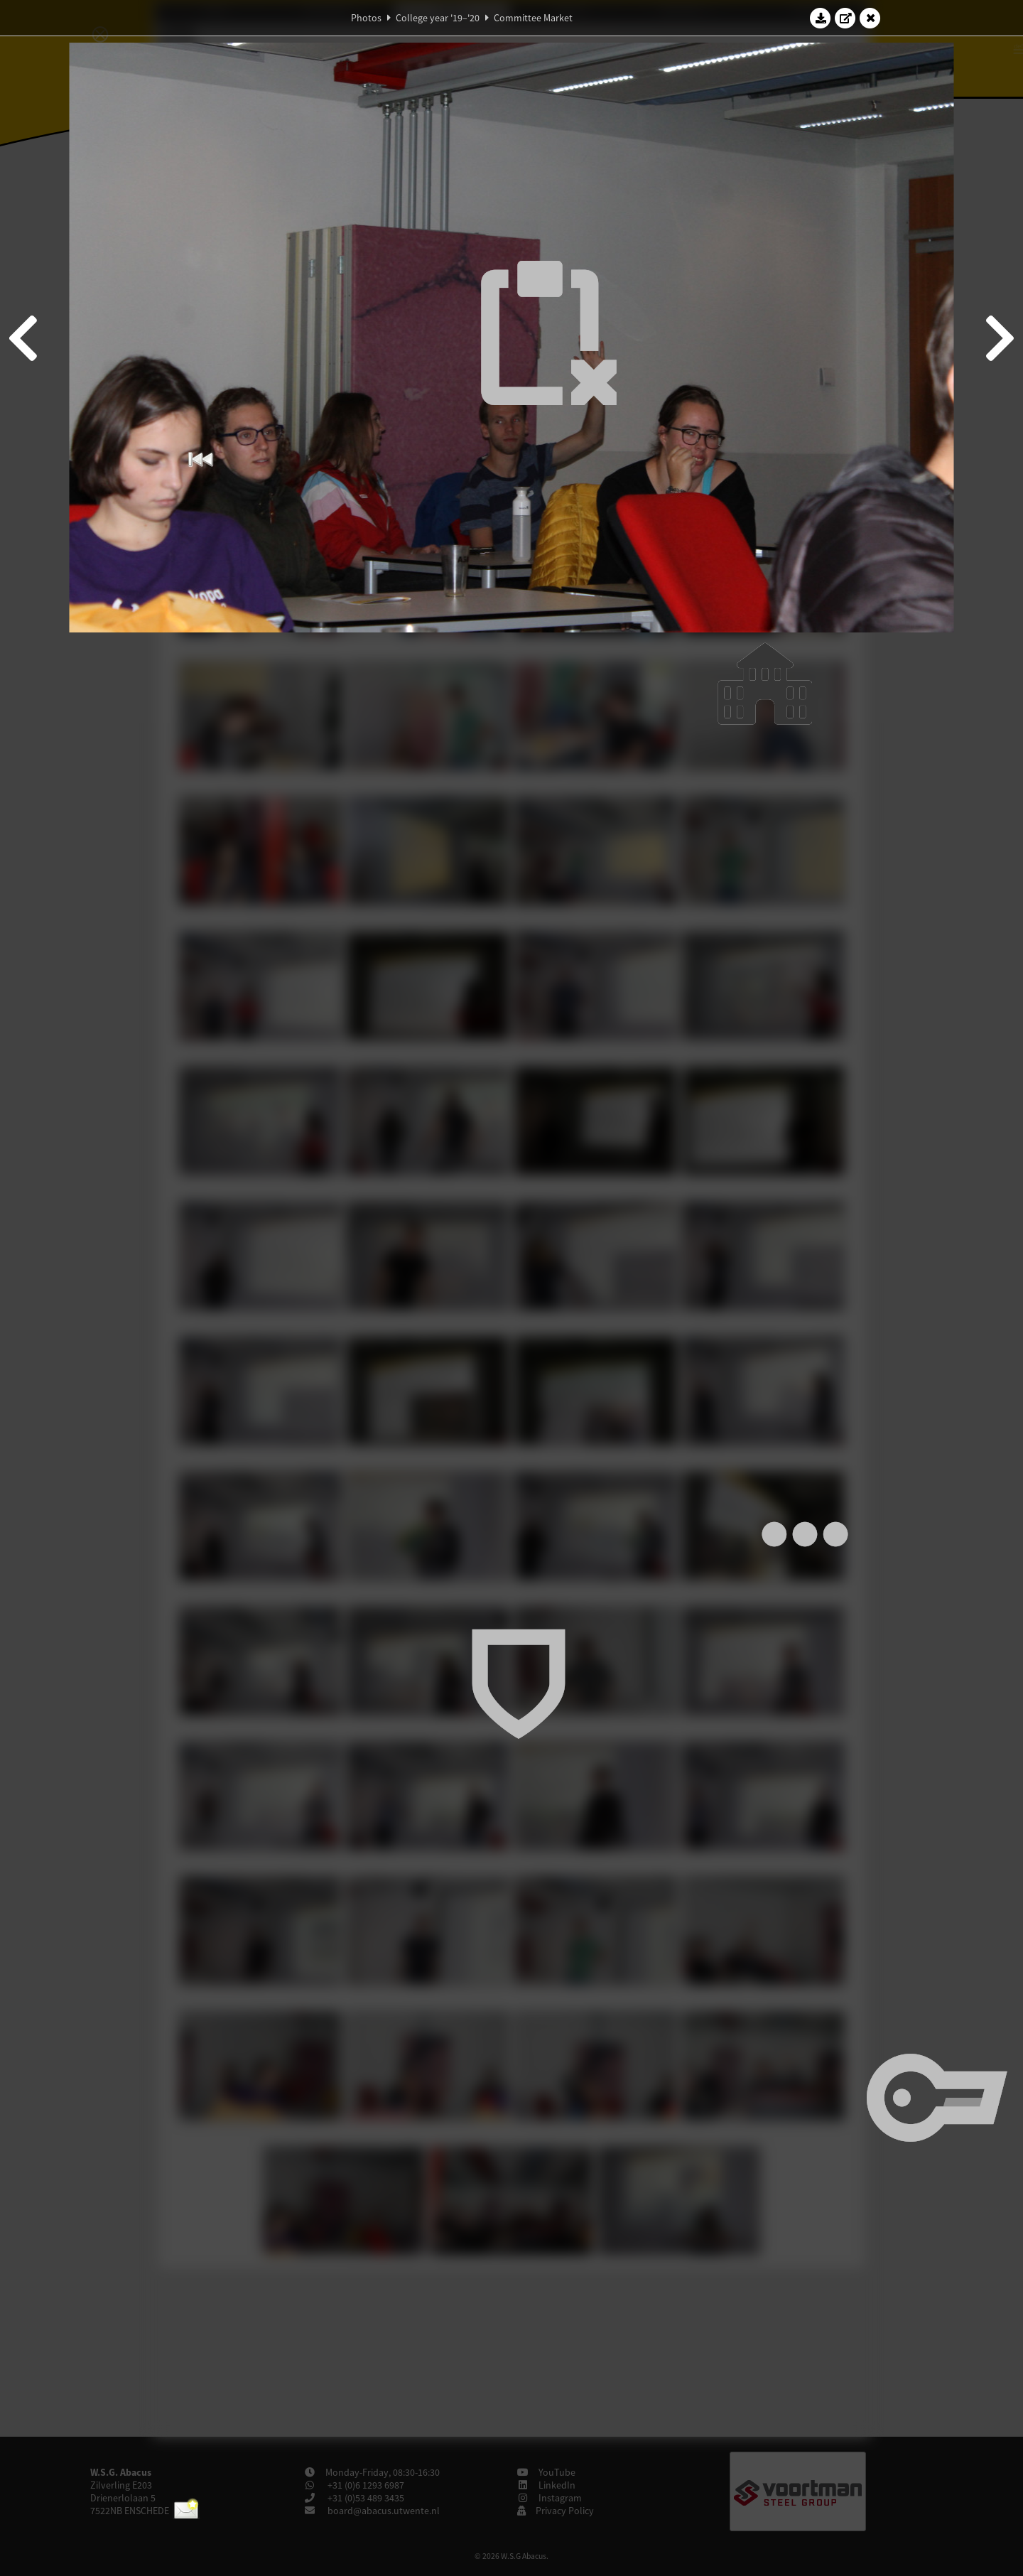 The width and height of the screenshot is (1023, 2576). I want to click on indicates low security status, so click(519, 1683).